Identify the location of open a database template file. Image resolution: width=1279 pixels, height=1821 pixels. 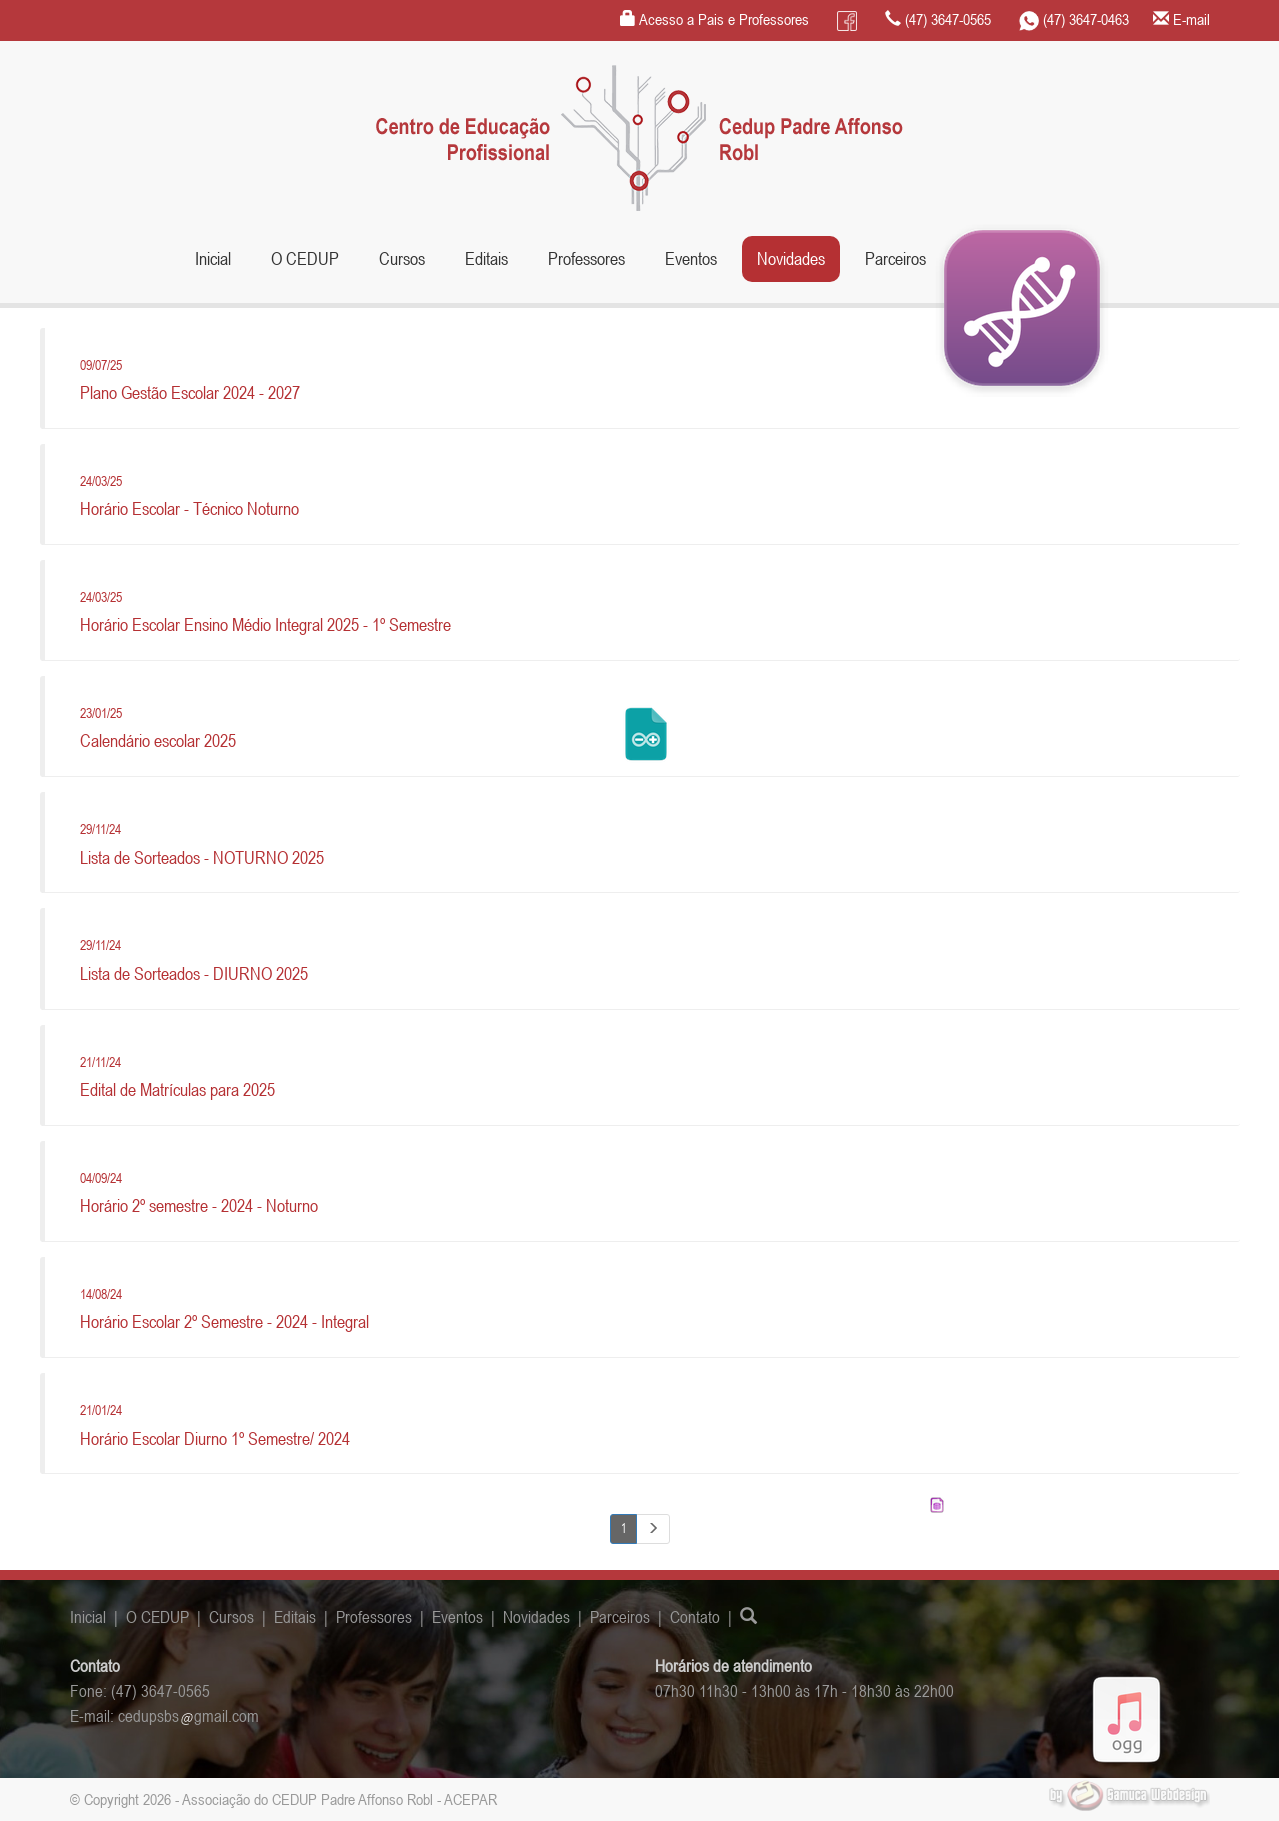
(937, 1505).